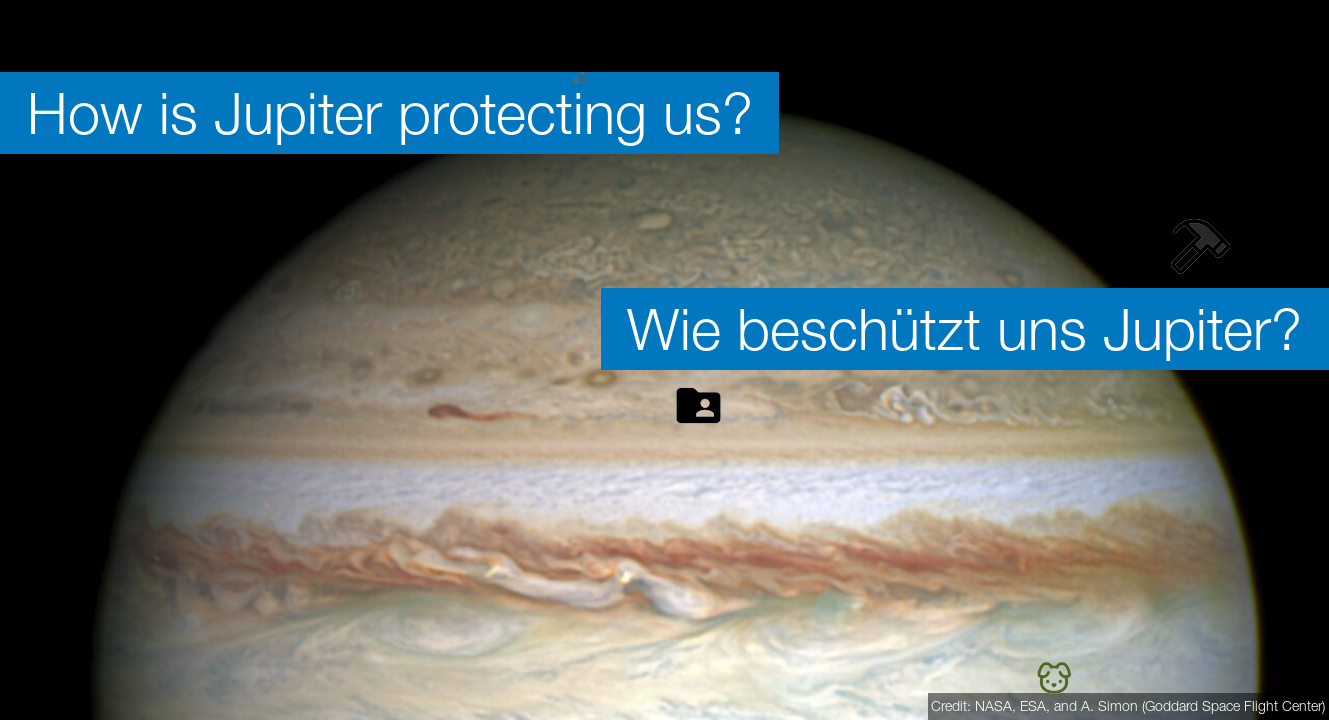 The image size is (1329, 720). What do you see at coordinates (578, 79) in the screenshot?
I see `view analytics or statistics` at bounding box center [578, 79].